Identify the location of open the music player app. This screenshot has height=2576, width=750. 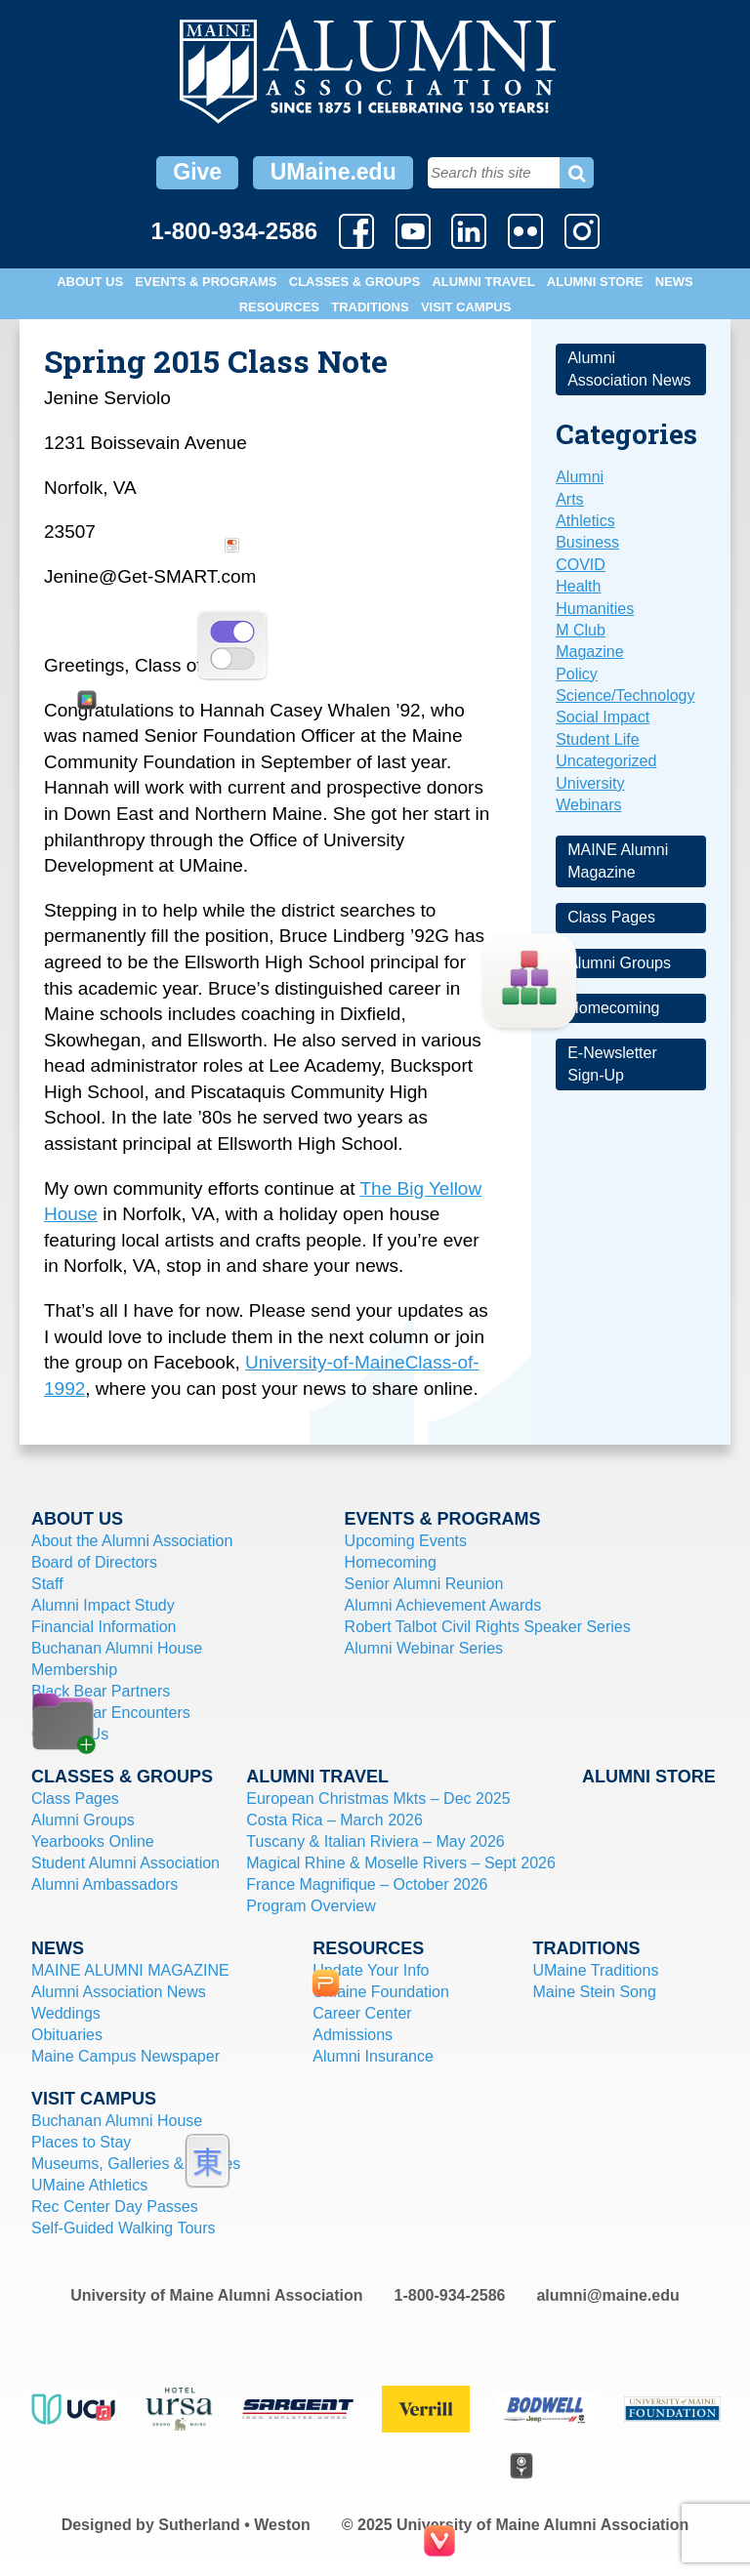
(104, 2413).